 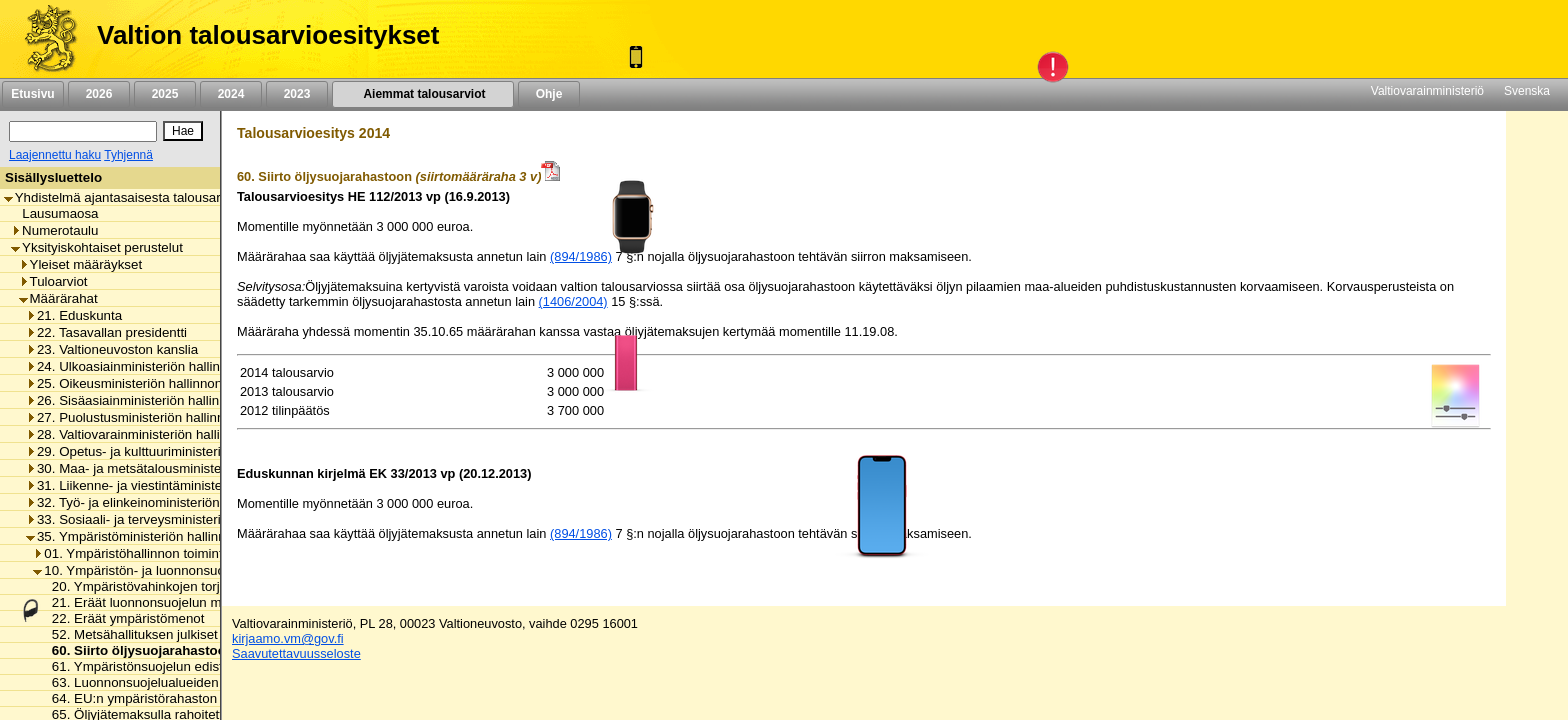 What do you see at coordinates (632, 217) in the screenshot?
I see `apple watch device icon` at bounding box center [632, 217].